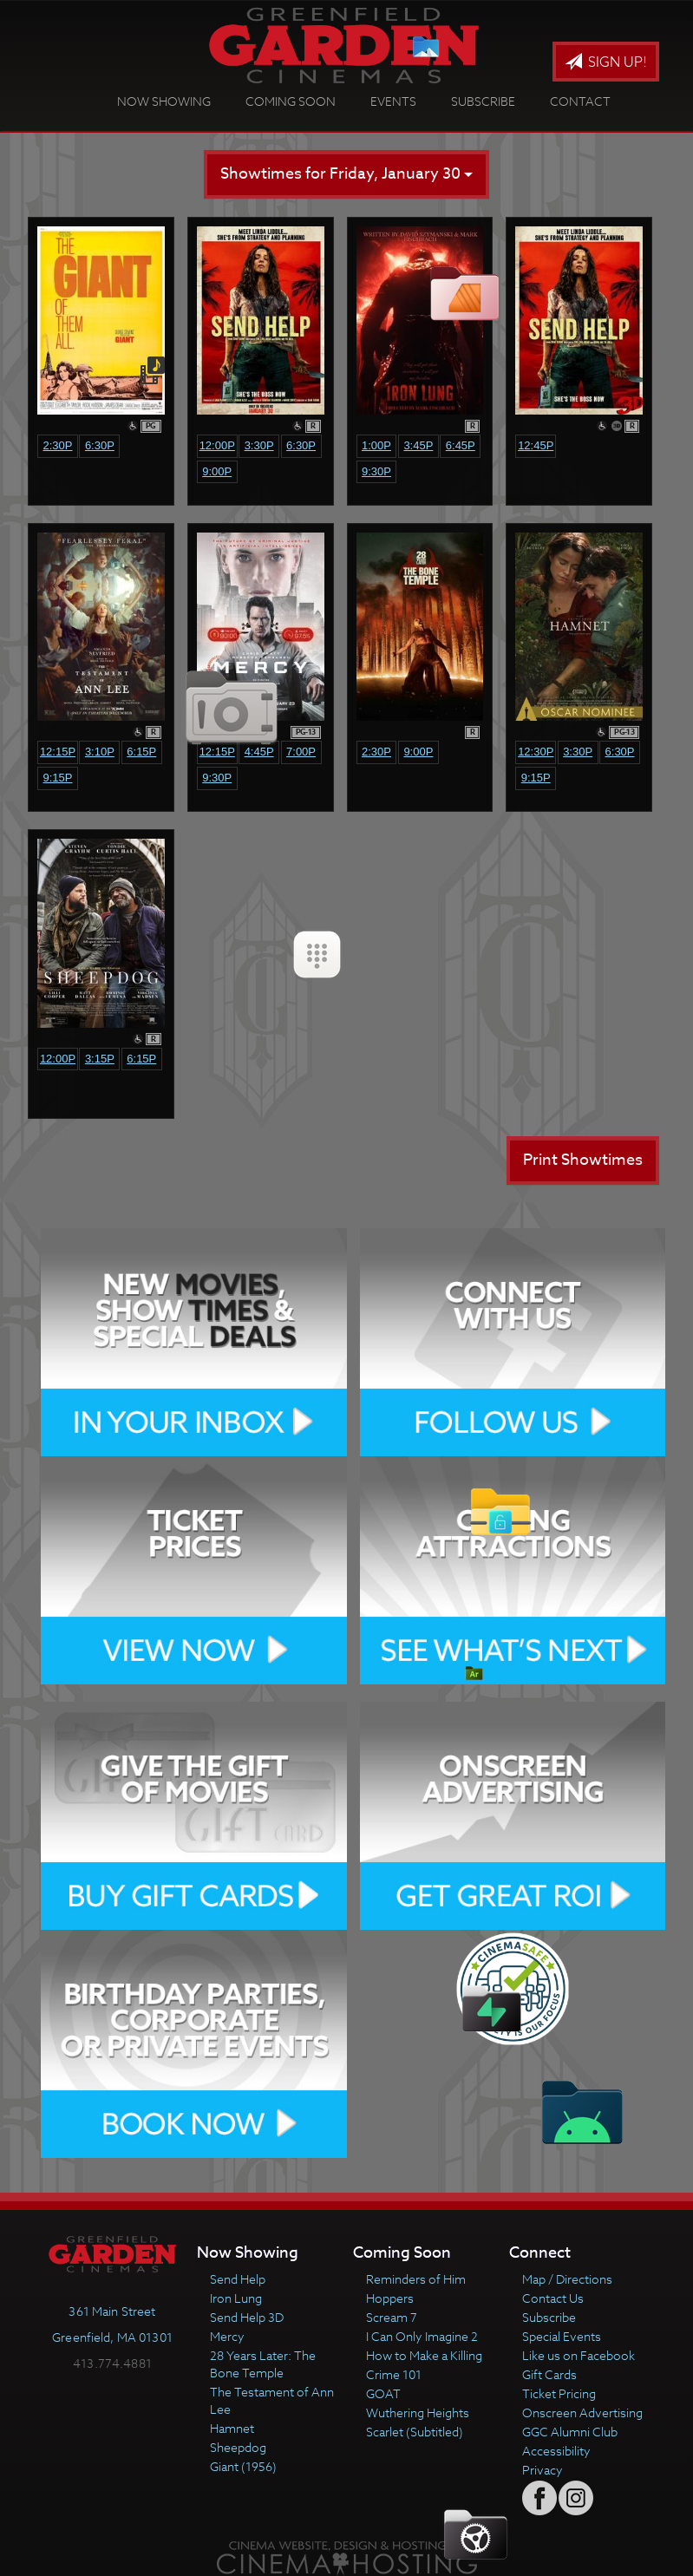 Image resolution: width=693 pixels, height=2576 pixels. I want to click on open supabase project folder, so click(491, 2010).